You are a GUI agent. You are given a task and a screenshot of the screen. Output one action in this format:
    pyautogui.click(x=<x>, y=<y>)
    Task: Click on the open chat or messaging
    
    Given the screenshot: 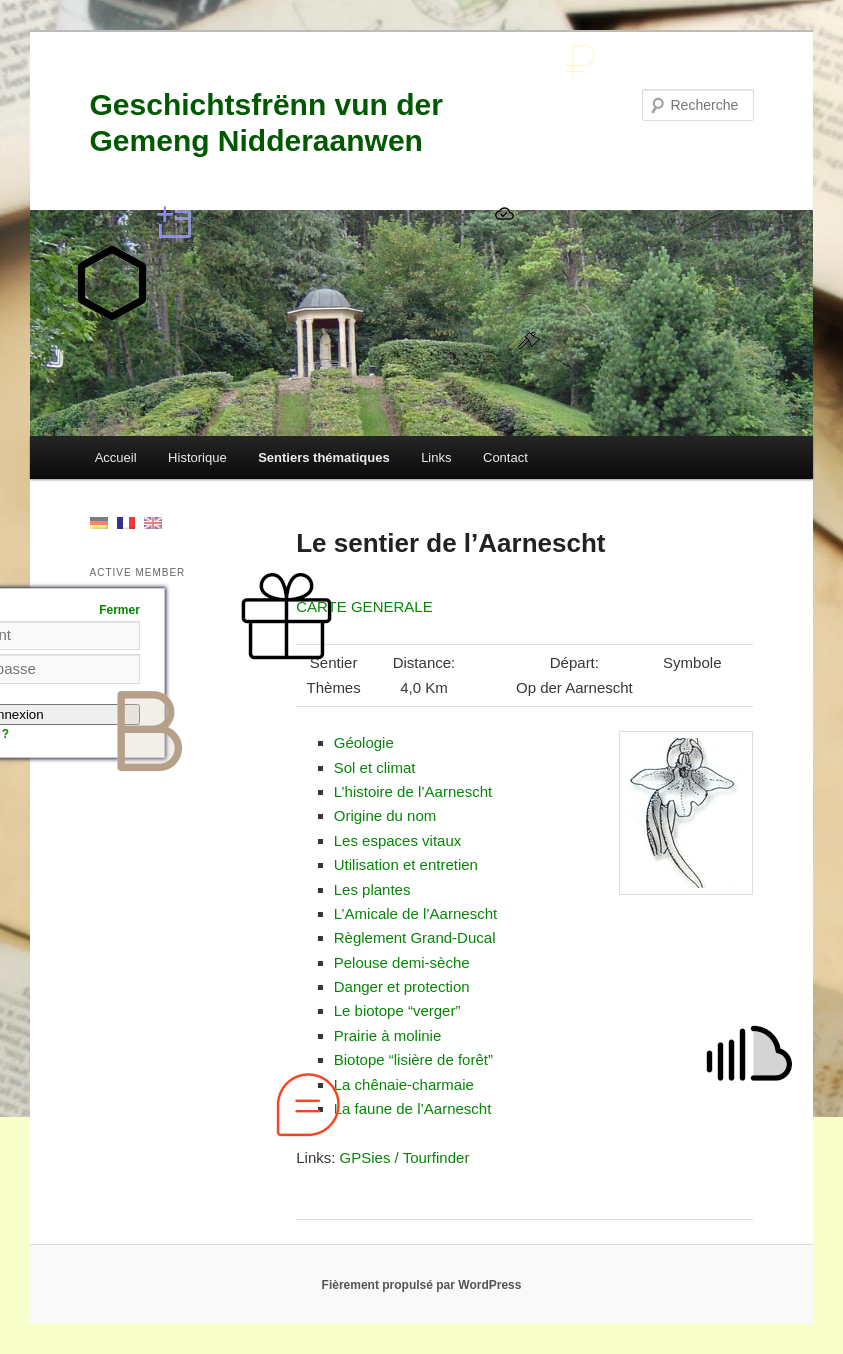 What is the action you would take?
    pyautogui.click(x=307, y=1106)
    